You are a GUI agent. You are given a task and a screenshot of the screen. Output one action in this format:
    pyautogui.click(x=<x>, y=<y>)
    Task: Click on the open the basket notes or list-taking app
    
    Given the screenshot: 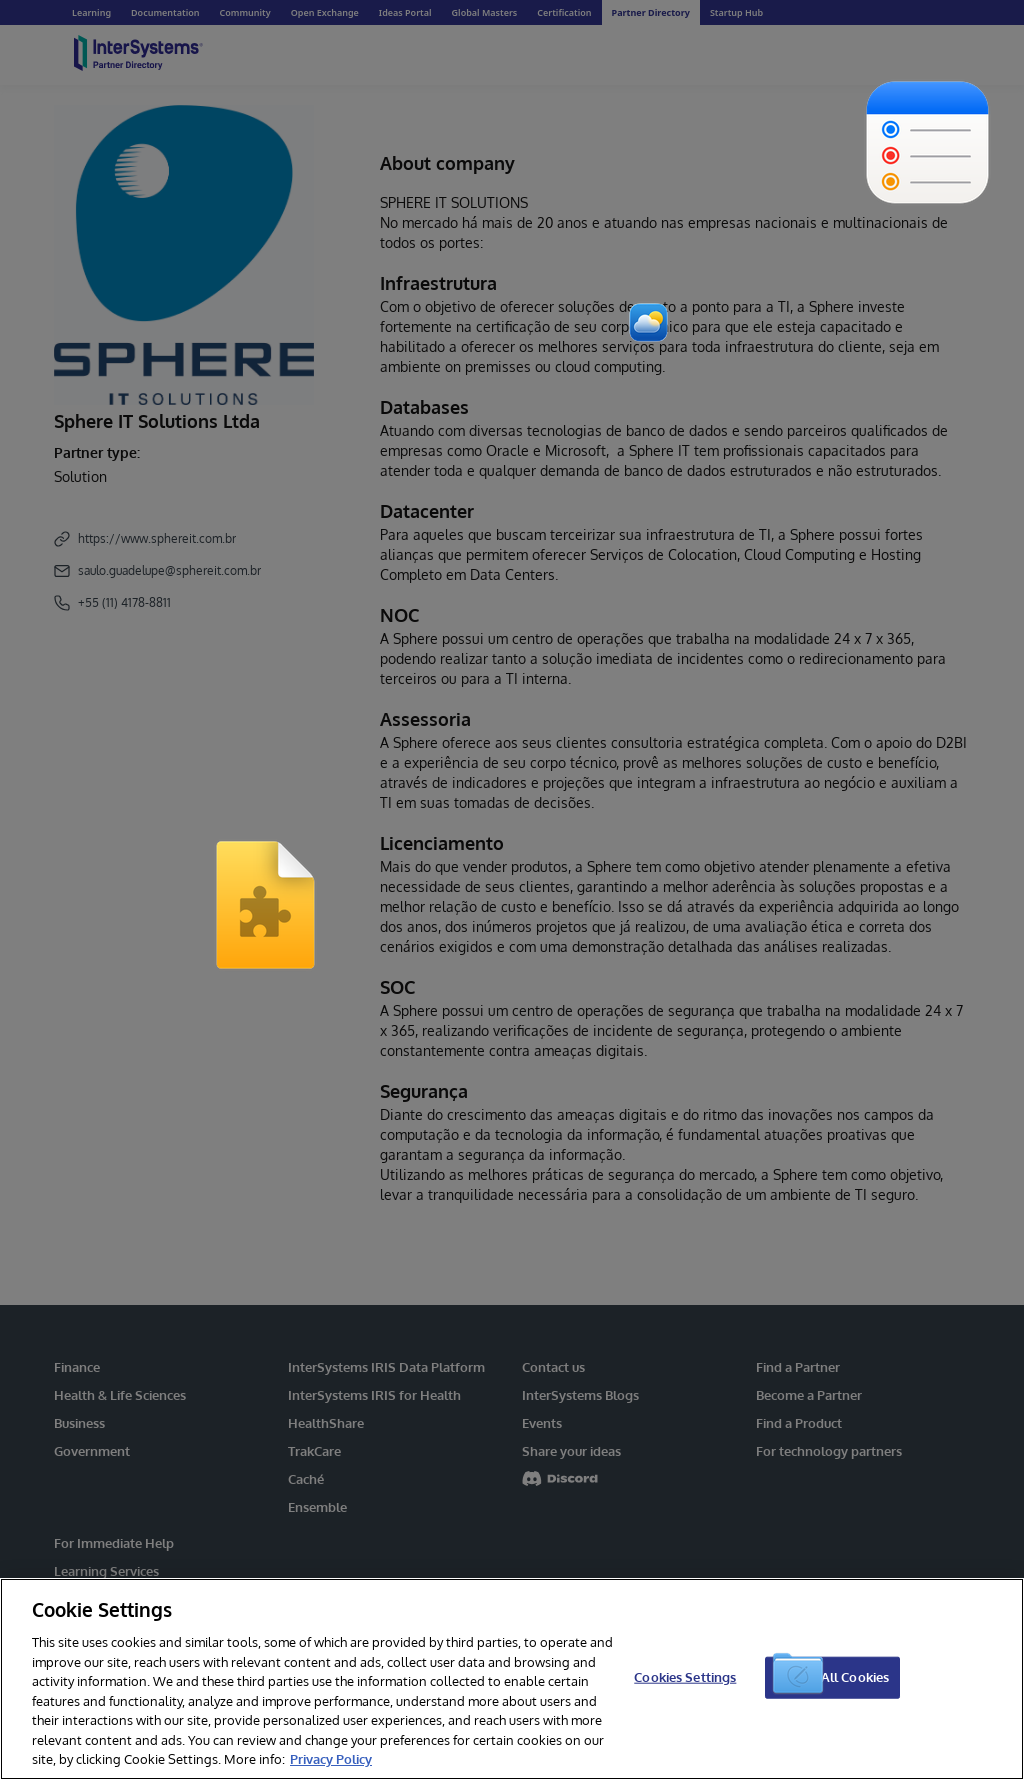 What is the action you would take?
    pyautogui.click(x=927, y=142)
    